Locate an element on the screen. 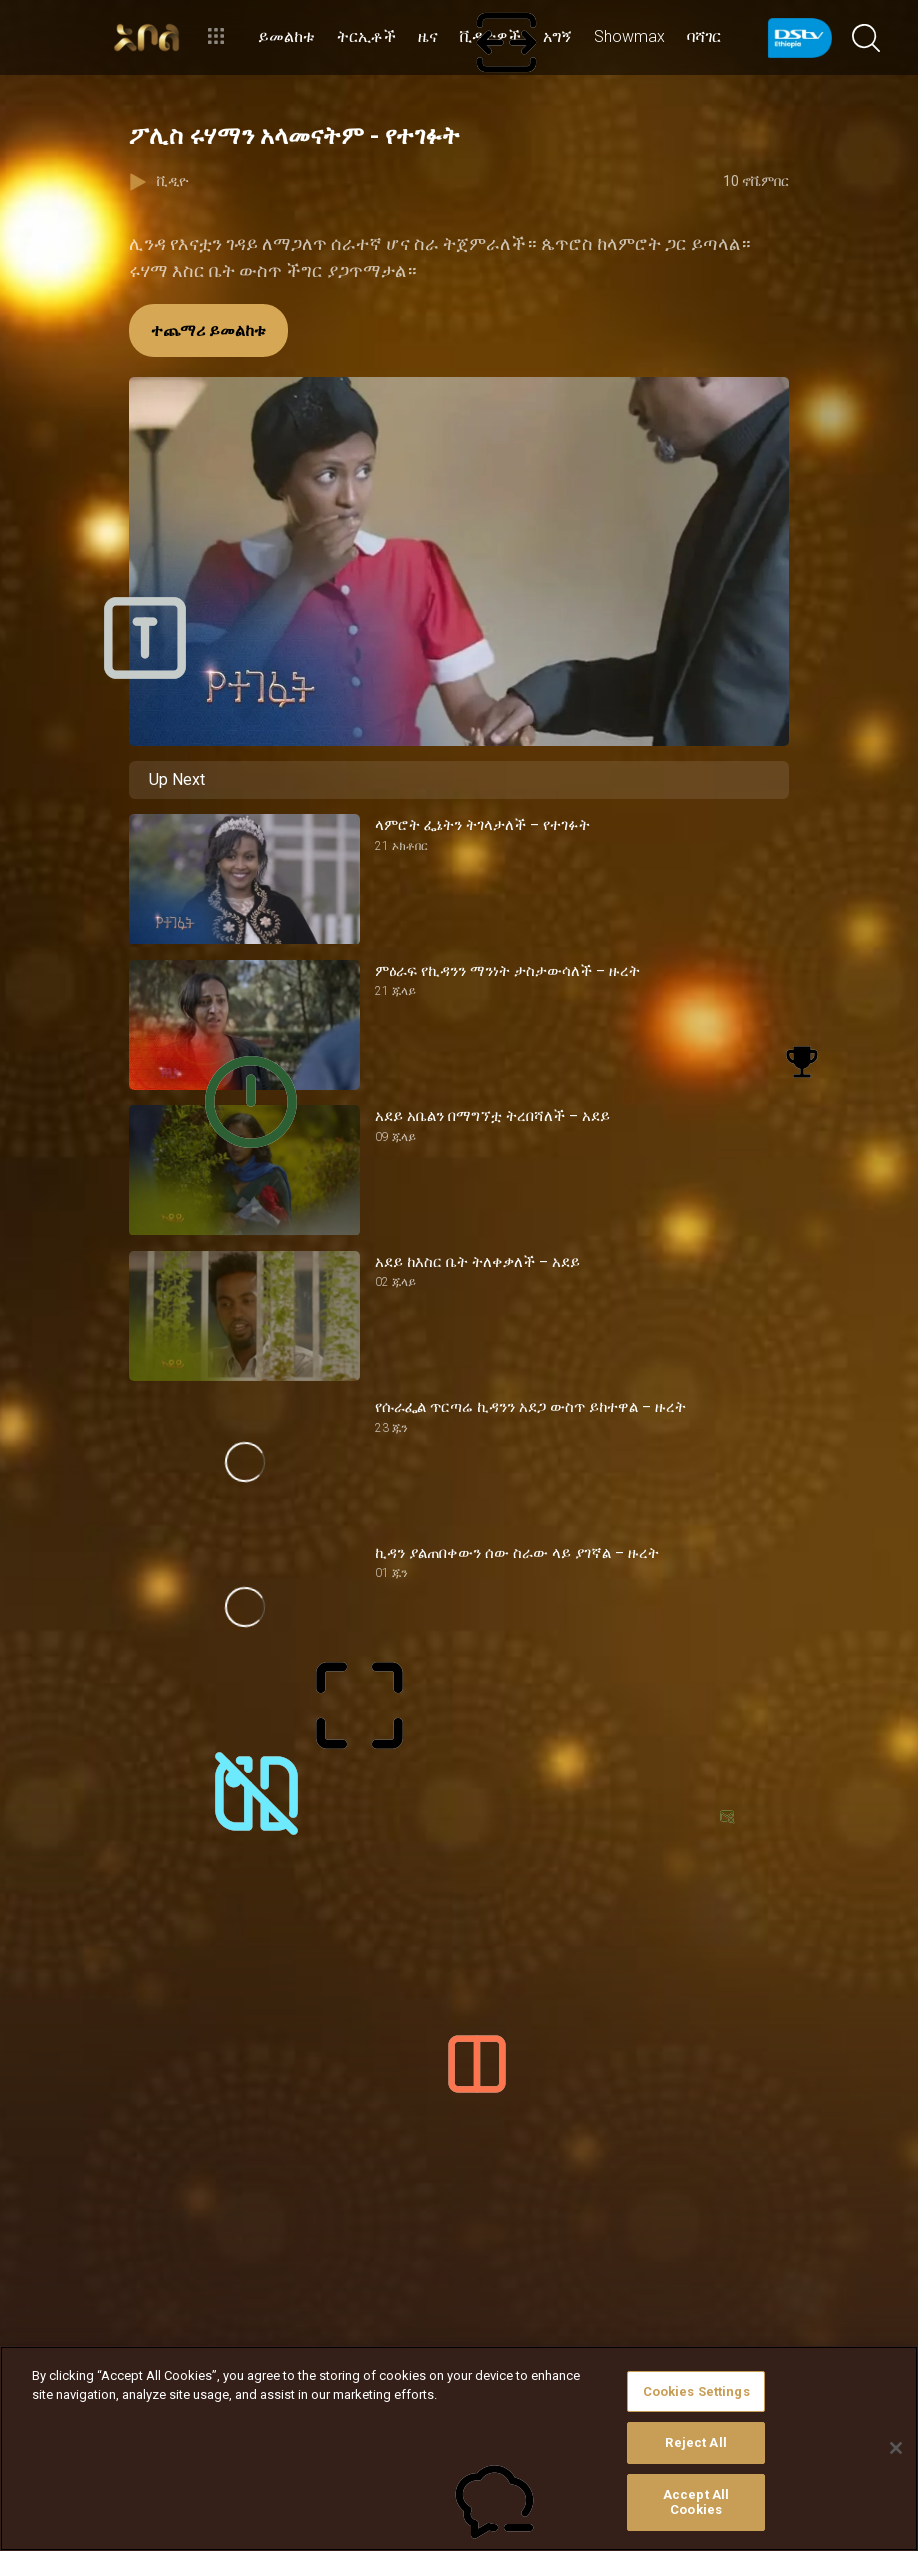  expand to wide viewport mode is located at coordinates (506, 42).